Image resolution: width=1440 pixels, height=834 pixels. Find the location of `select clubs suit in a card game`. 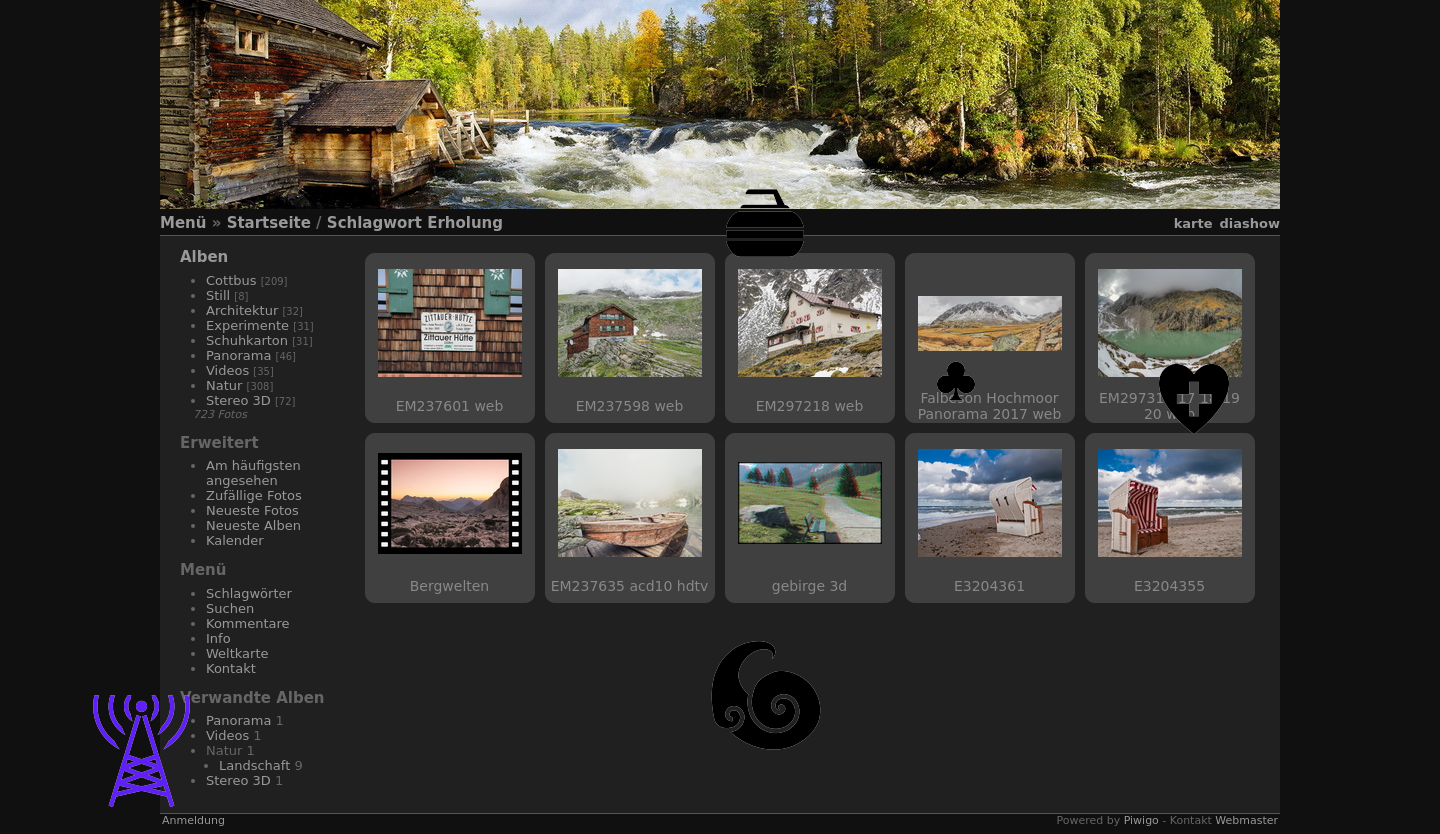

select clubs suit in a card game is located at coordinates (956, 381).